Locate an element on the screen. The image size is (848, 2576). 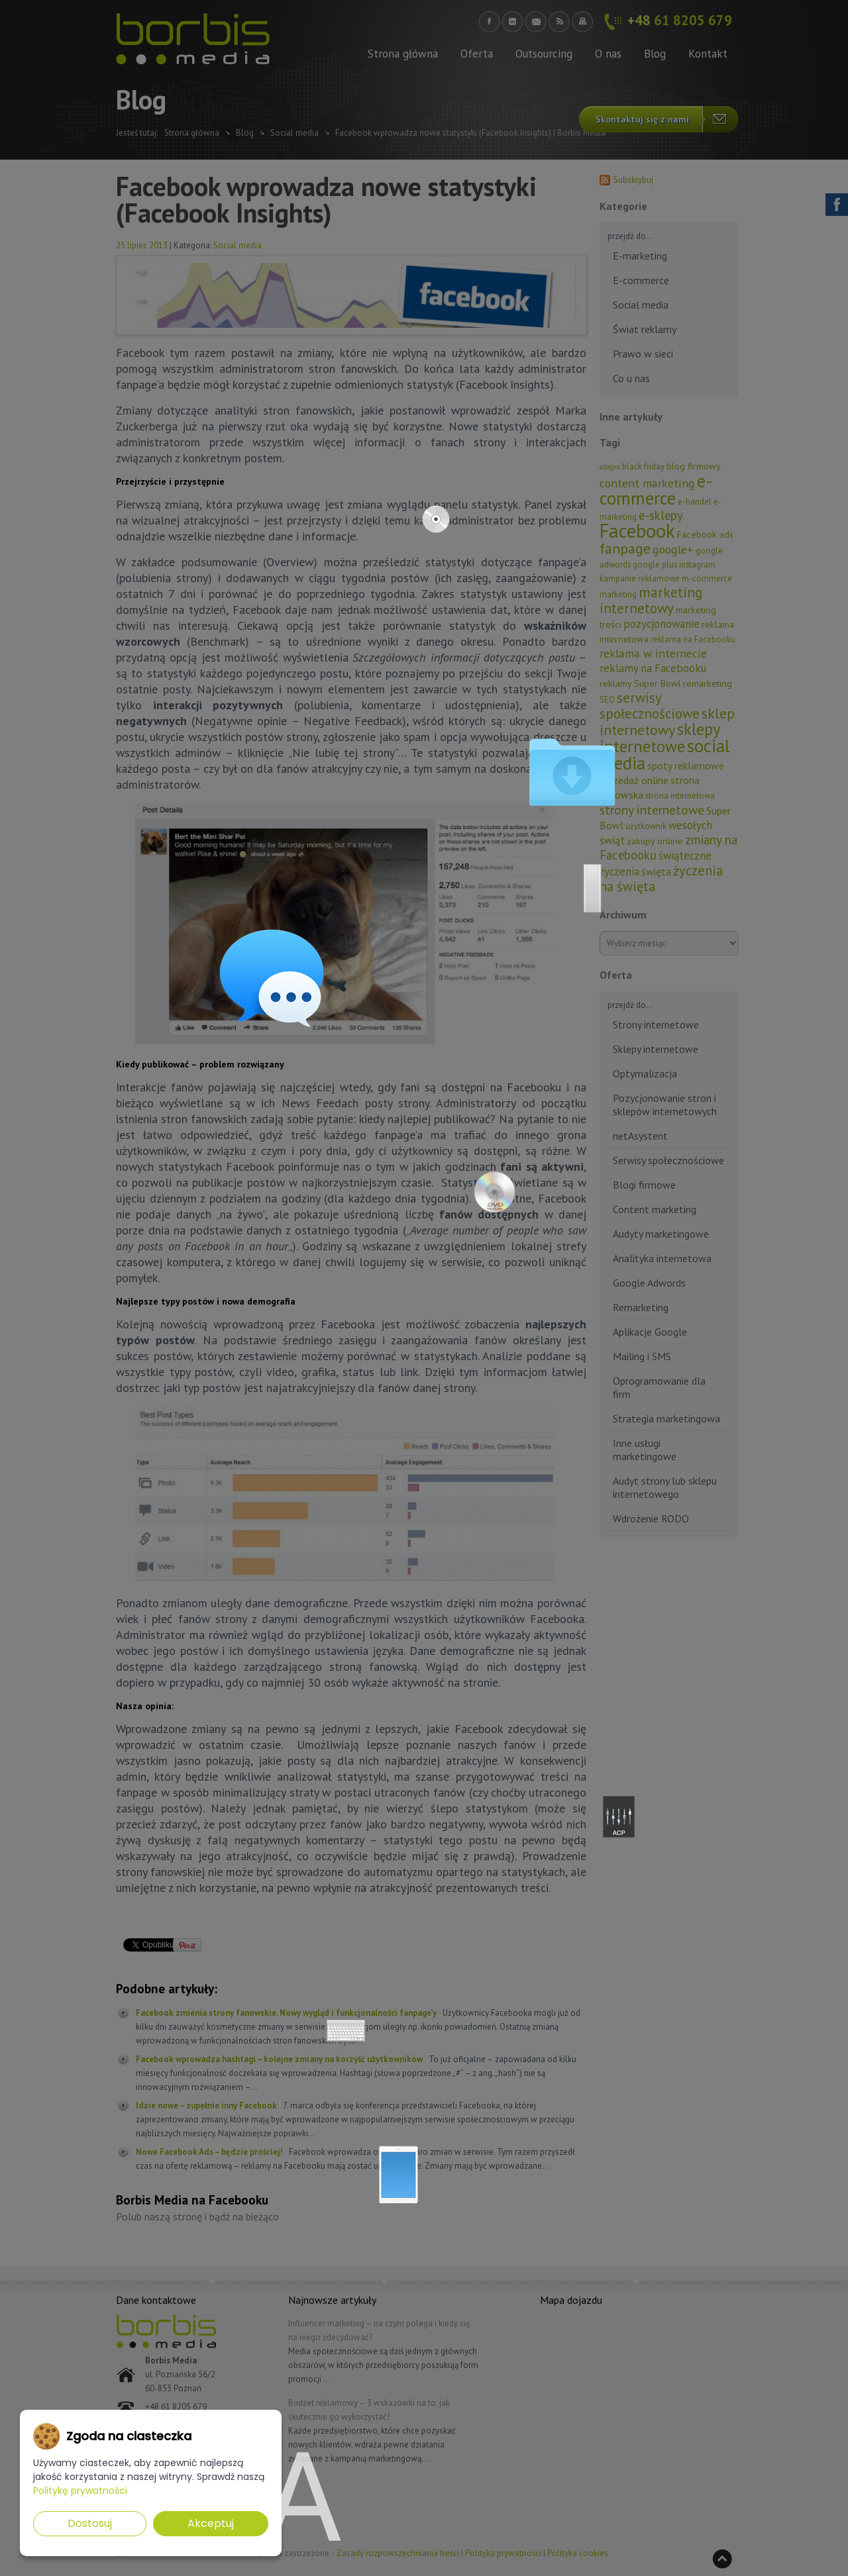
bluetooth keyboard connected is located at coordinates (346, 2026).